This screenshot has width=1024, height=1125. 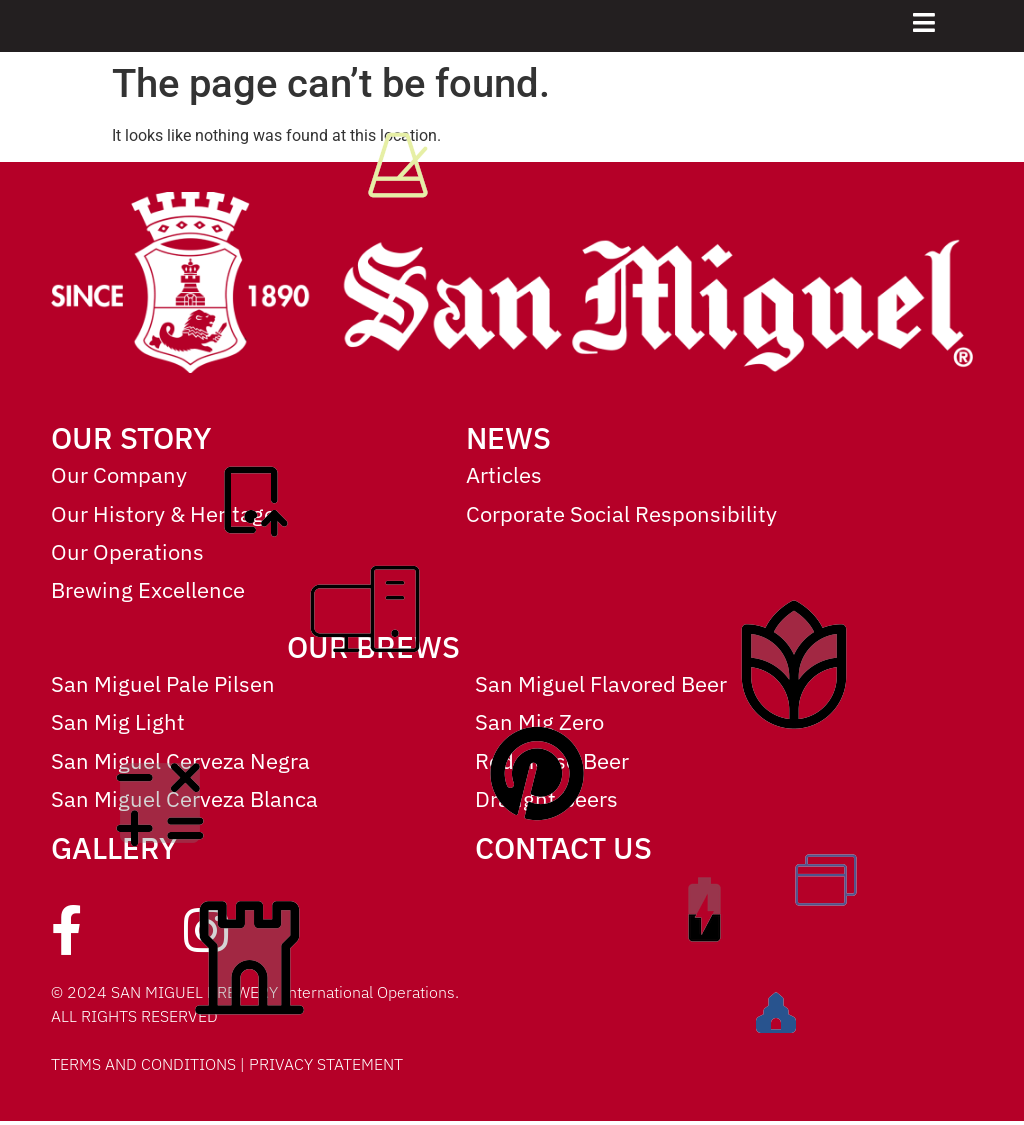 I want to click on upload content to tablet device, so click(x=251, y=500).